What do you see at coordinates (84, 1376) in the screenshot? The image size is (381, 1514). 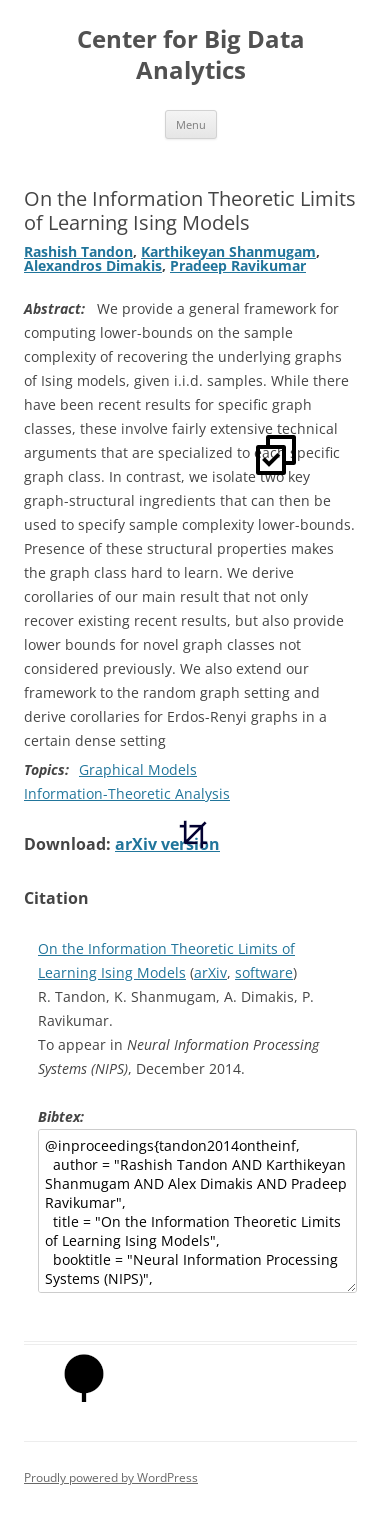 I see `mark a location on the map` at bounding box center [84, 1376].